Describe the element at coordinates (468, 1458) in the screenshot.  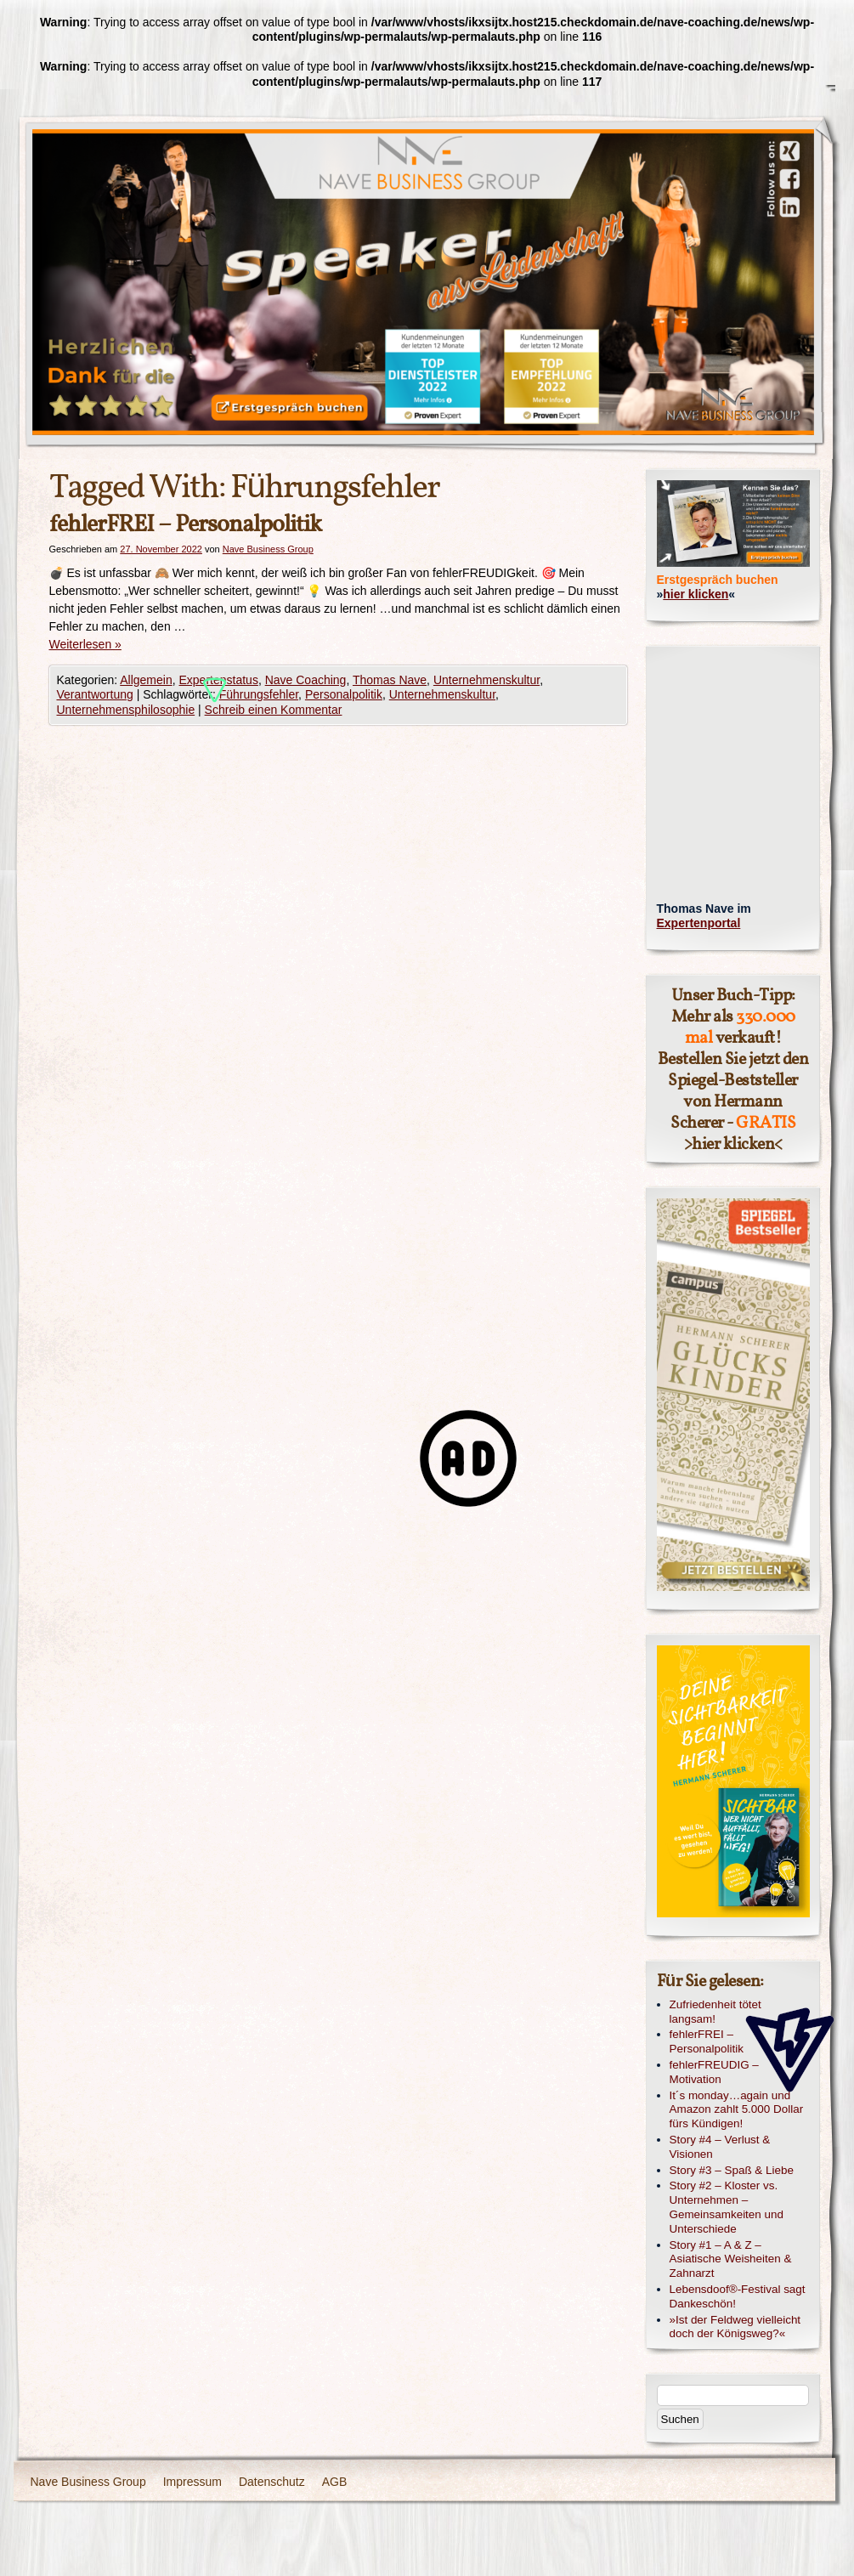
I see `indicates sponsored or advertisement content` at that location.